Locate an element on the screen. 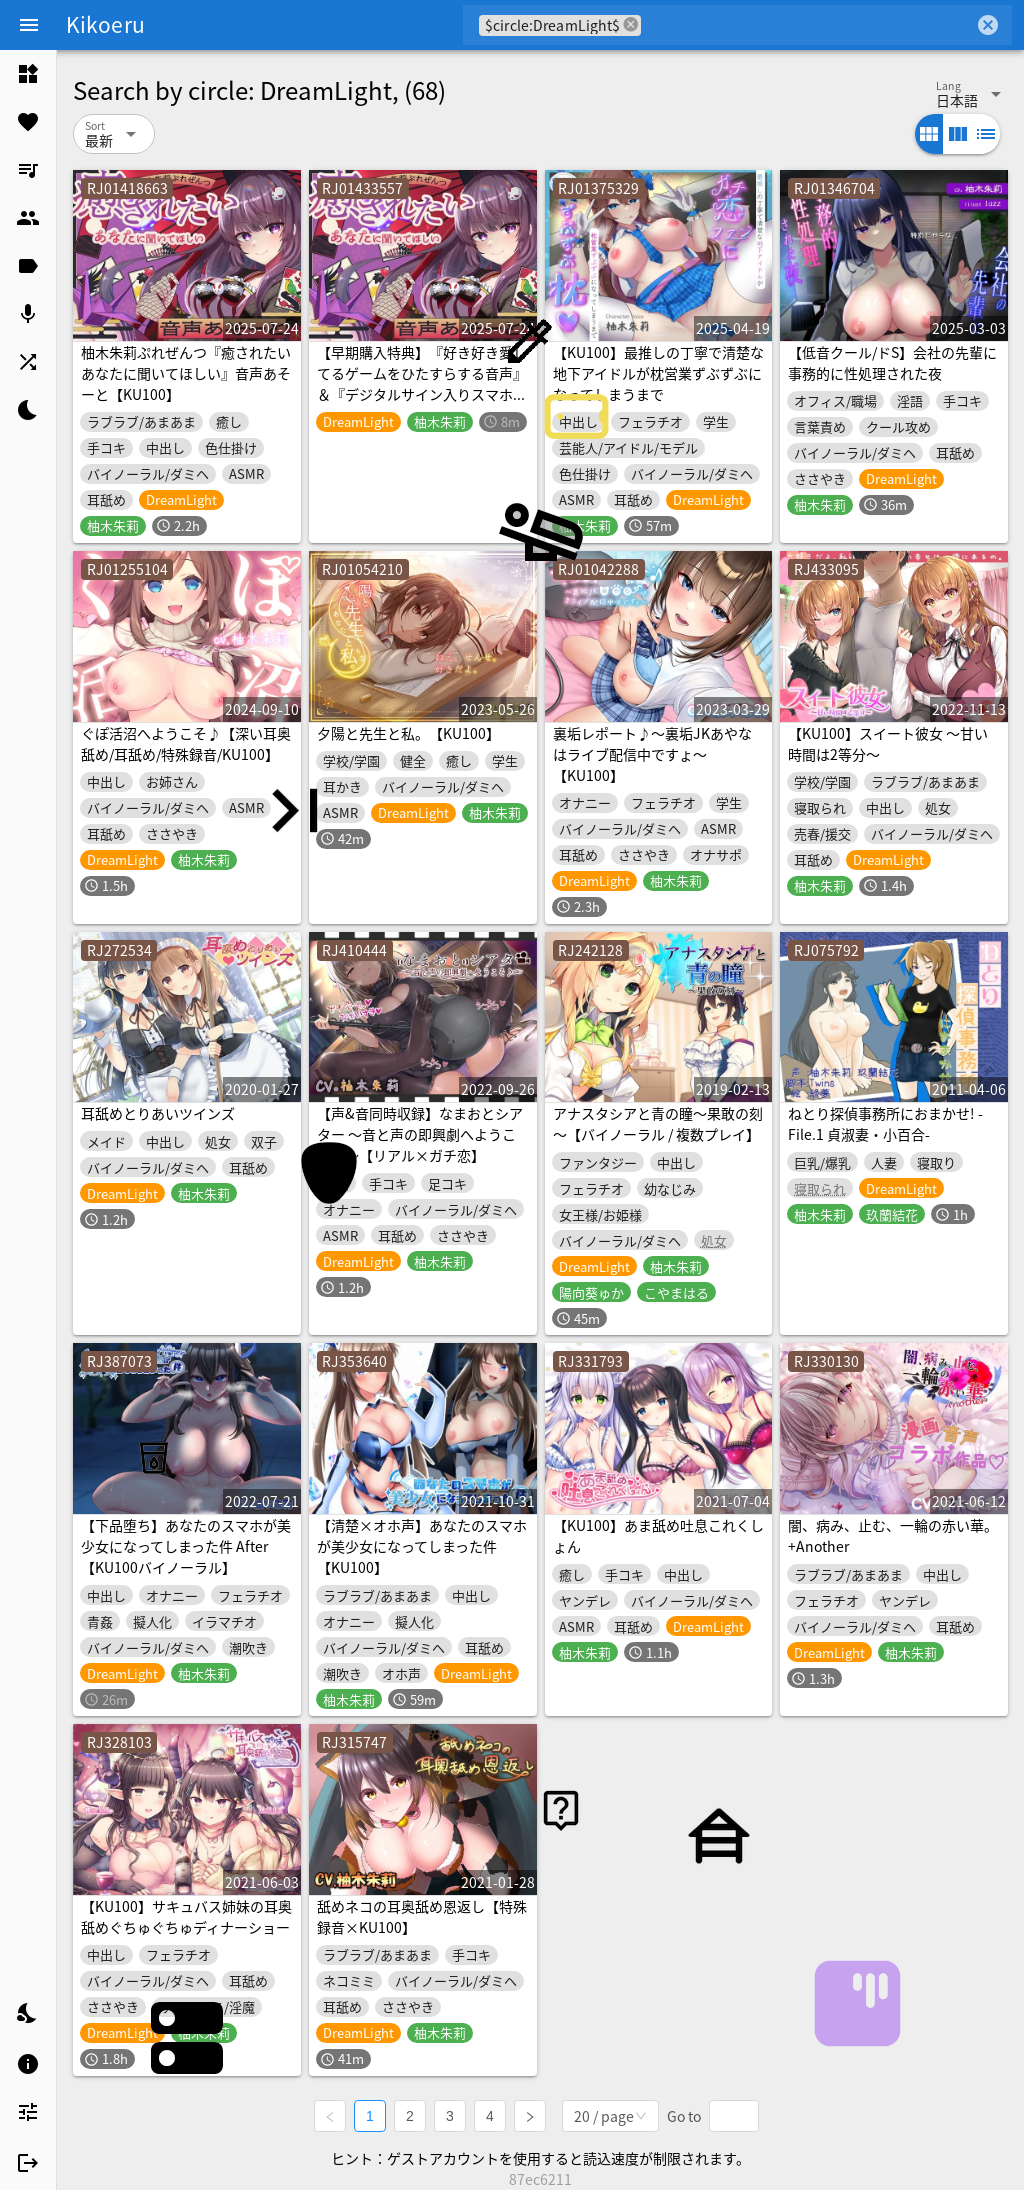  access live help or support chat is located at coordinates (561, 1810).